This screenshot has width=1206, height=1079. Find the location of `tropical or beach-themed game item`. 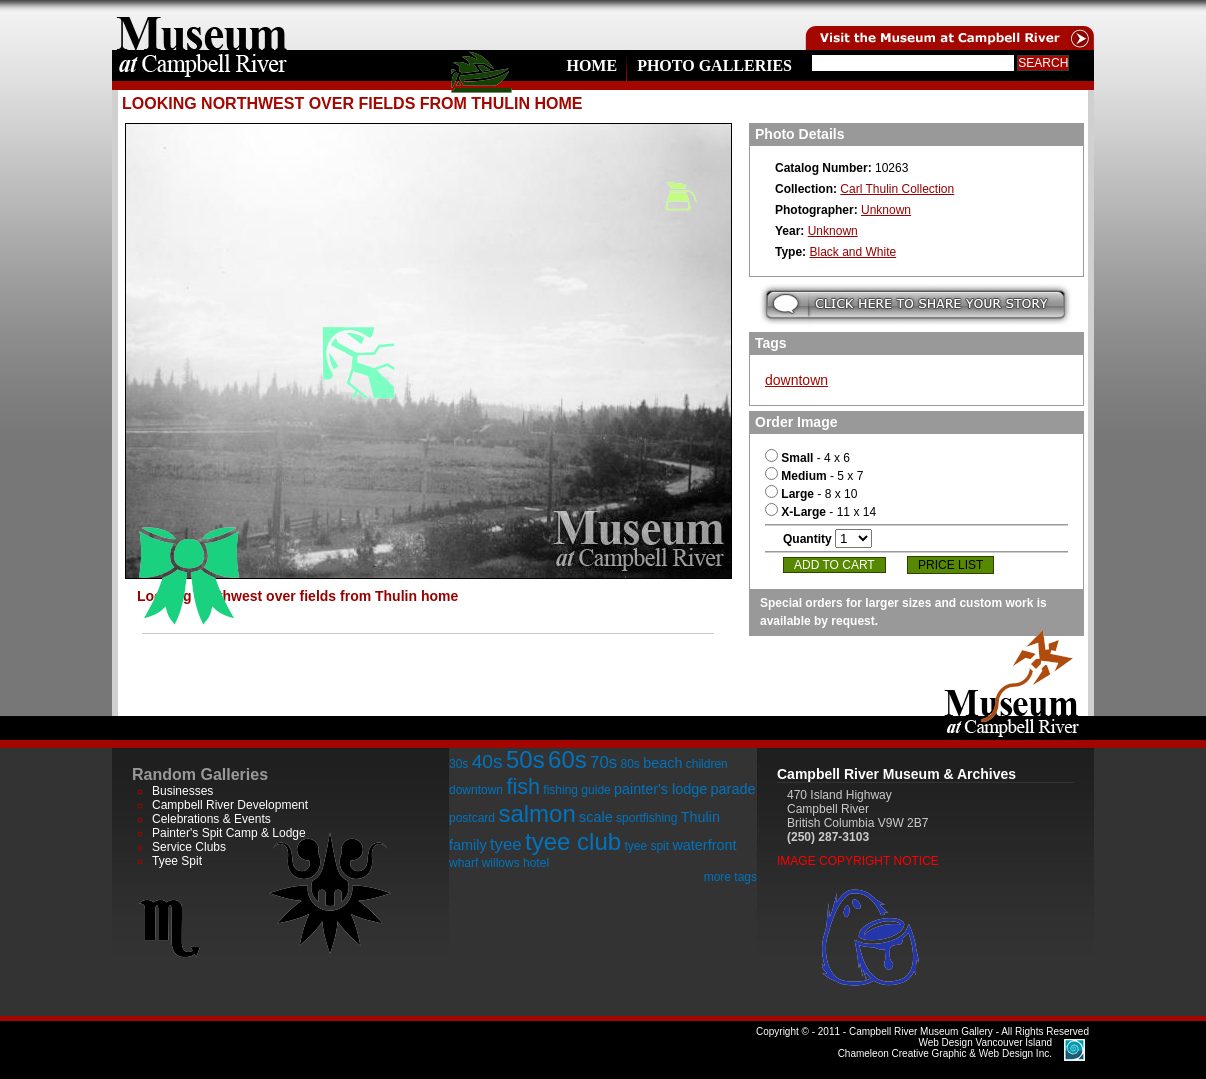

tropical or beach-themed game item is located at coordinates (870, 937).